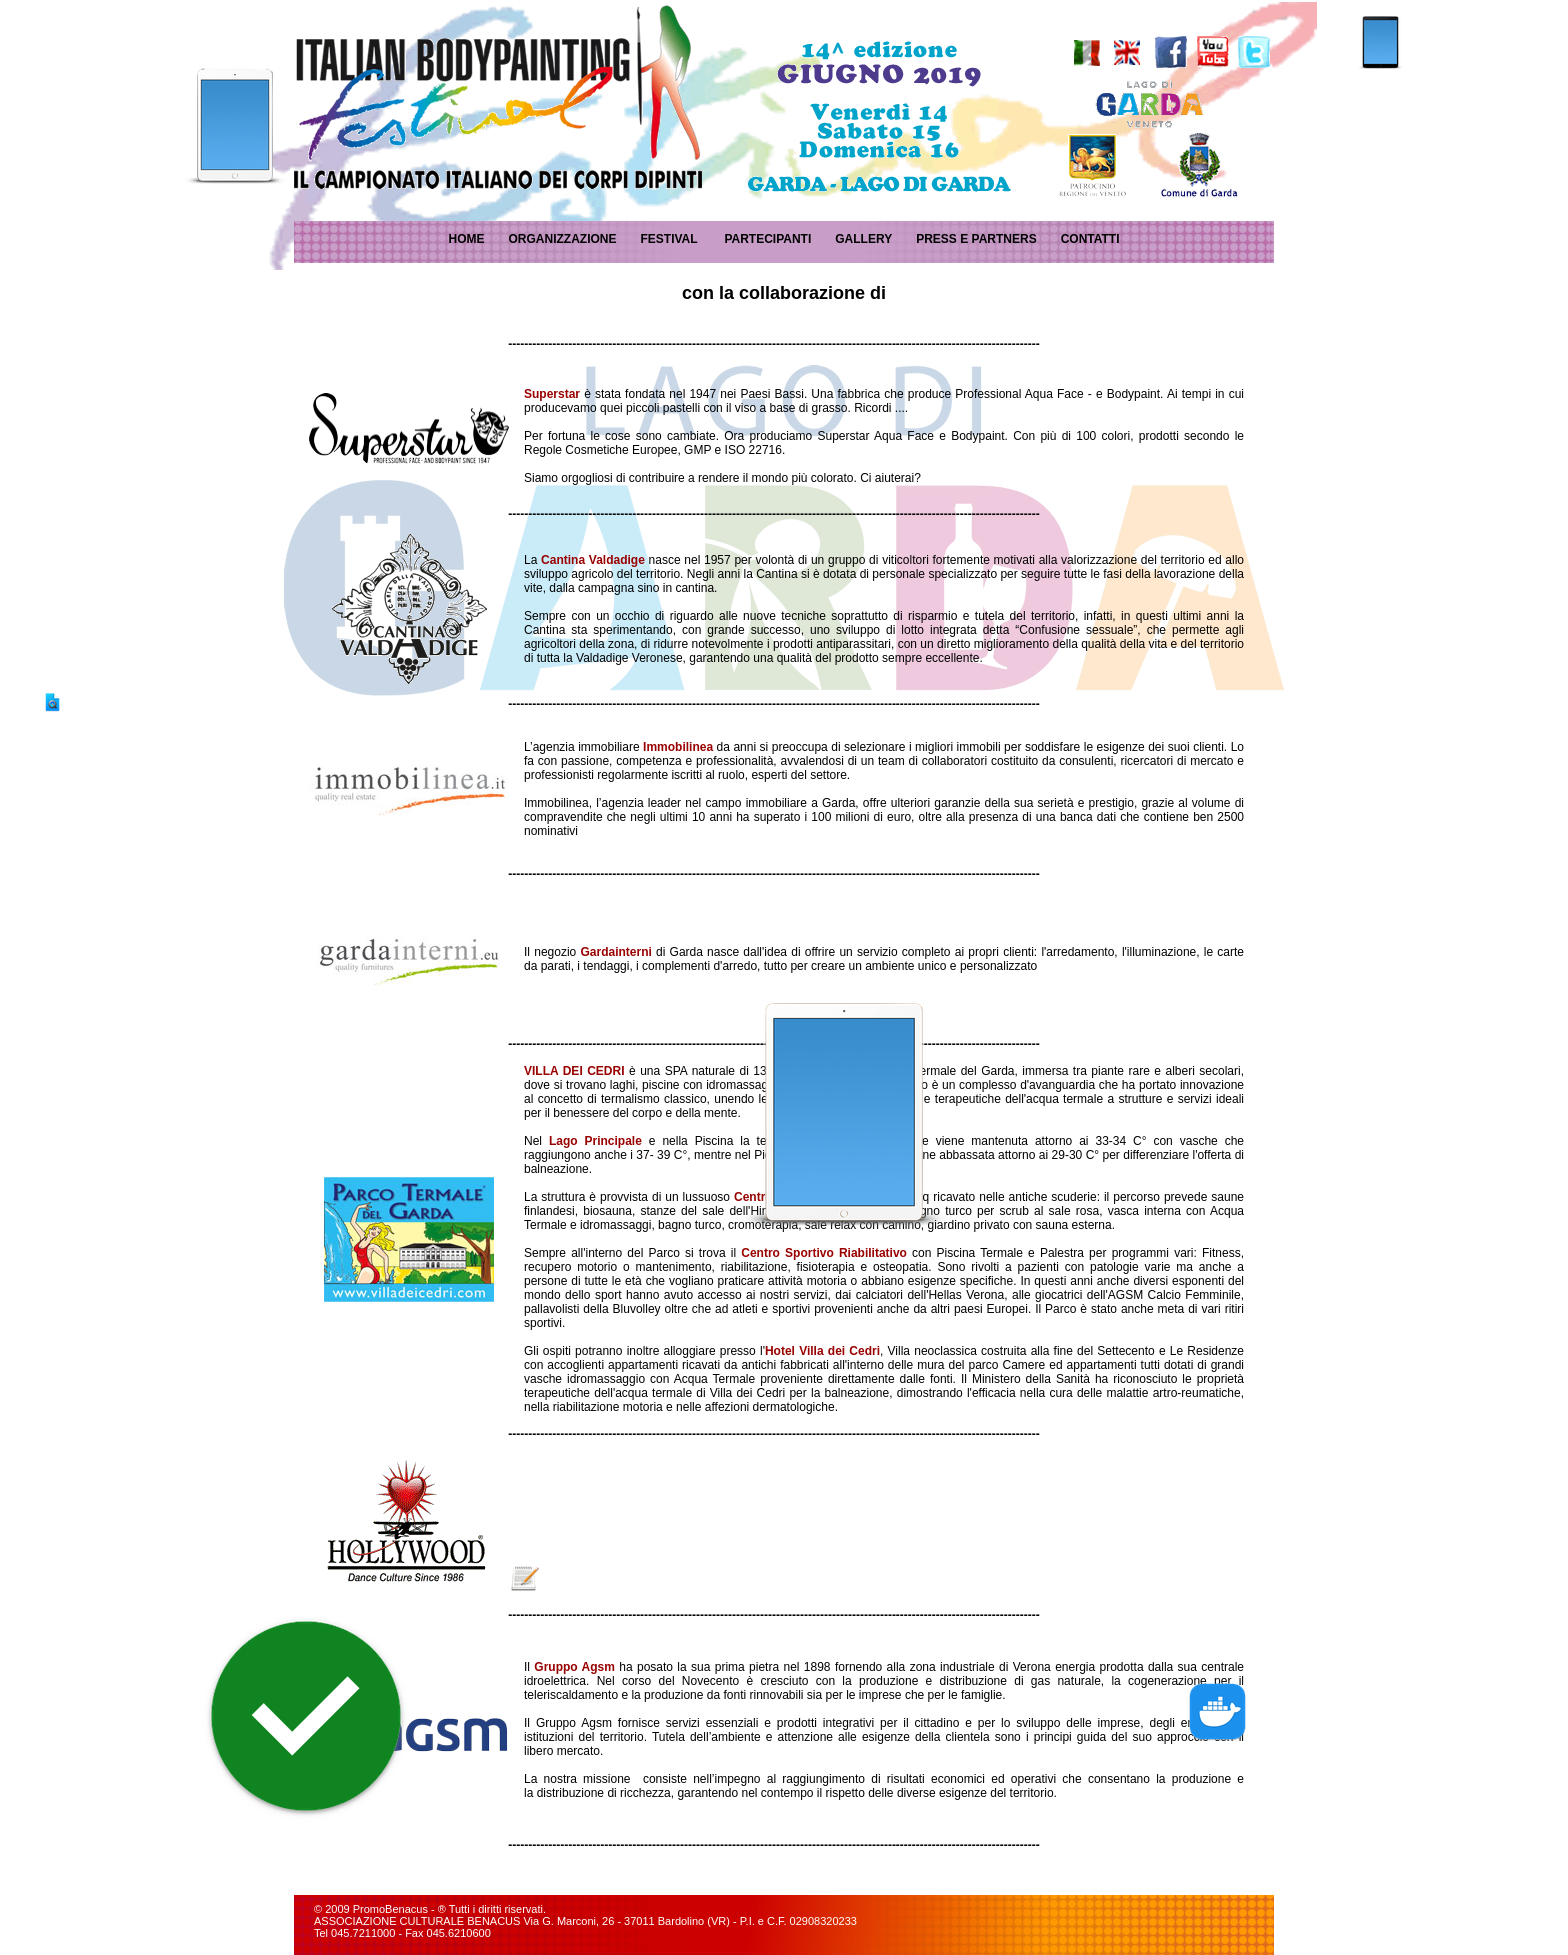 This screenshot has width=1568, height=1955. What do you see at coordinates (235, 115) in the screenshot?
I see `iPad mini device connected via cellular network` at bounding box center [235, 115].